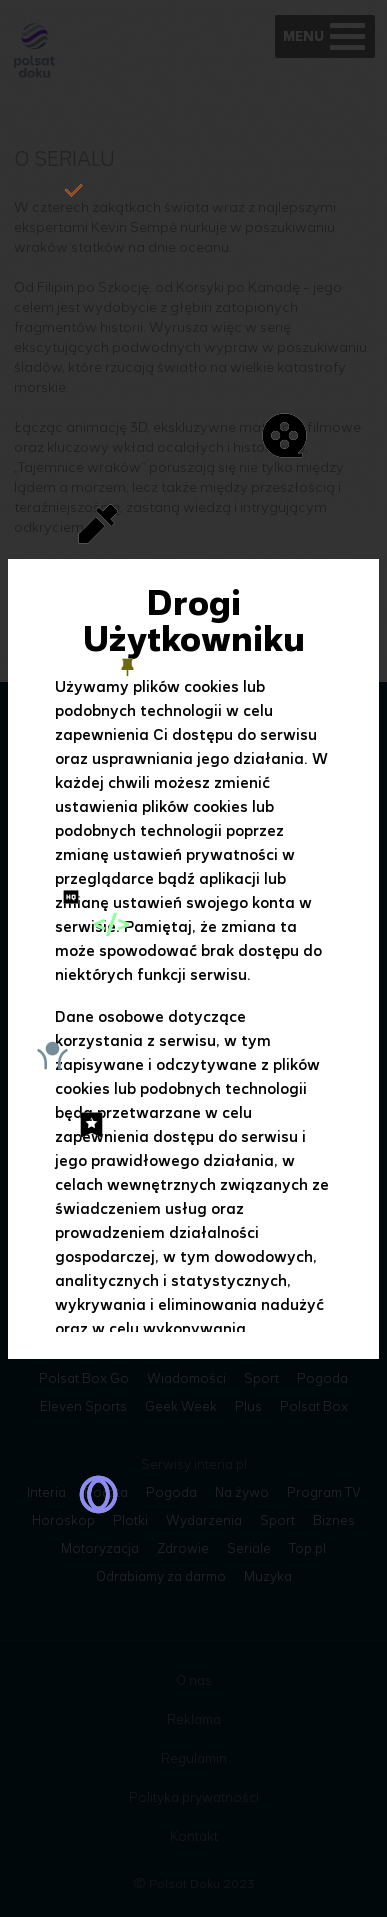 This screenshot has width=387, height=1917. Describe the element at coordinates (98, 1494) in the screenshot. I see `open Opera browser` at that location.